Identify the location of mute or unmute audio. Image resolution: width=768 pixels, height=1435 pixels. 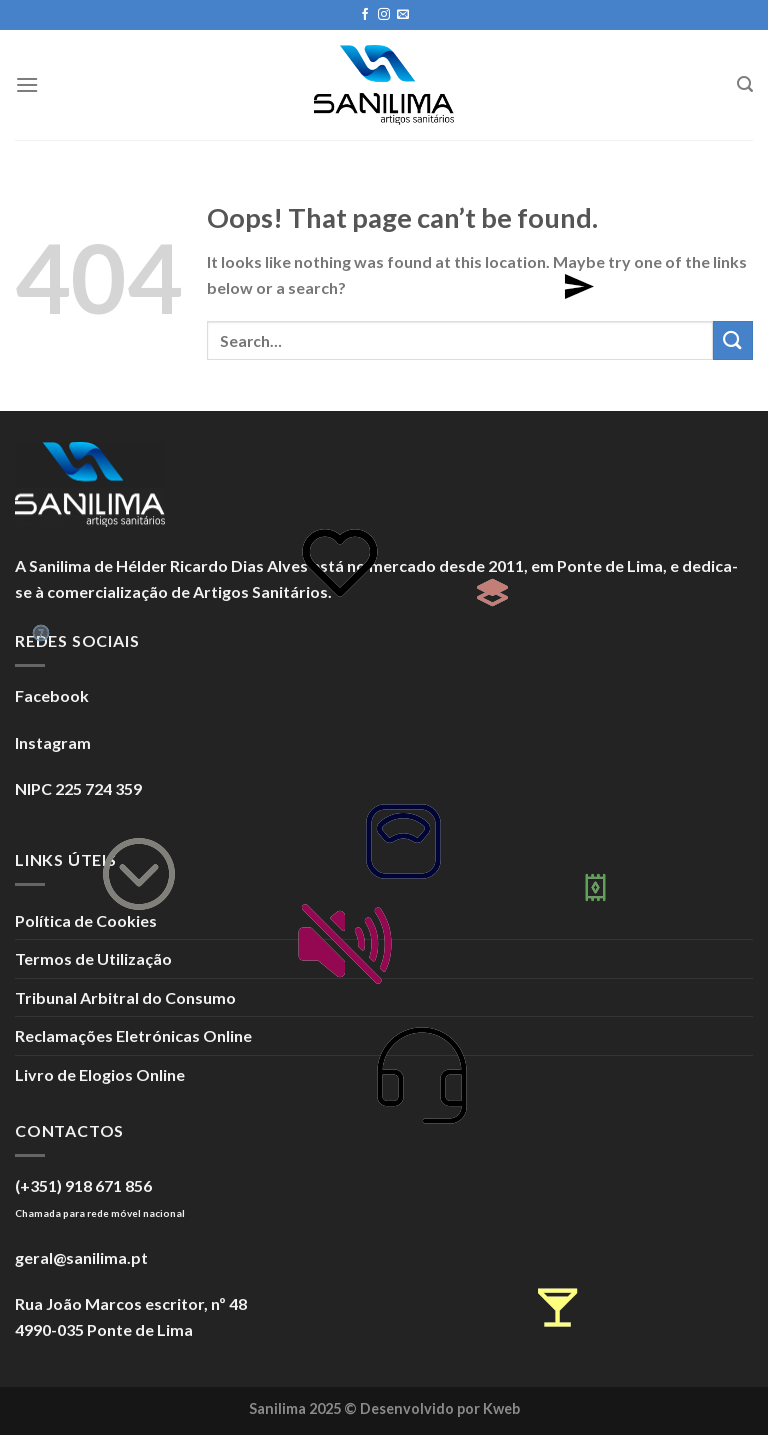
(345, 944).